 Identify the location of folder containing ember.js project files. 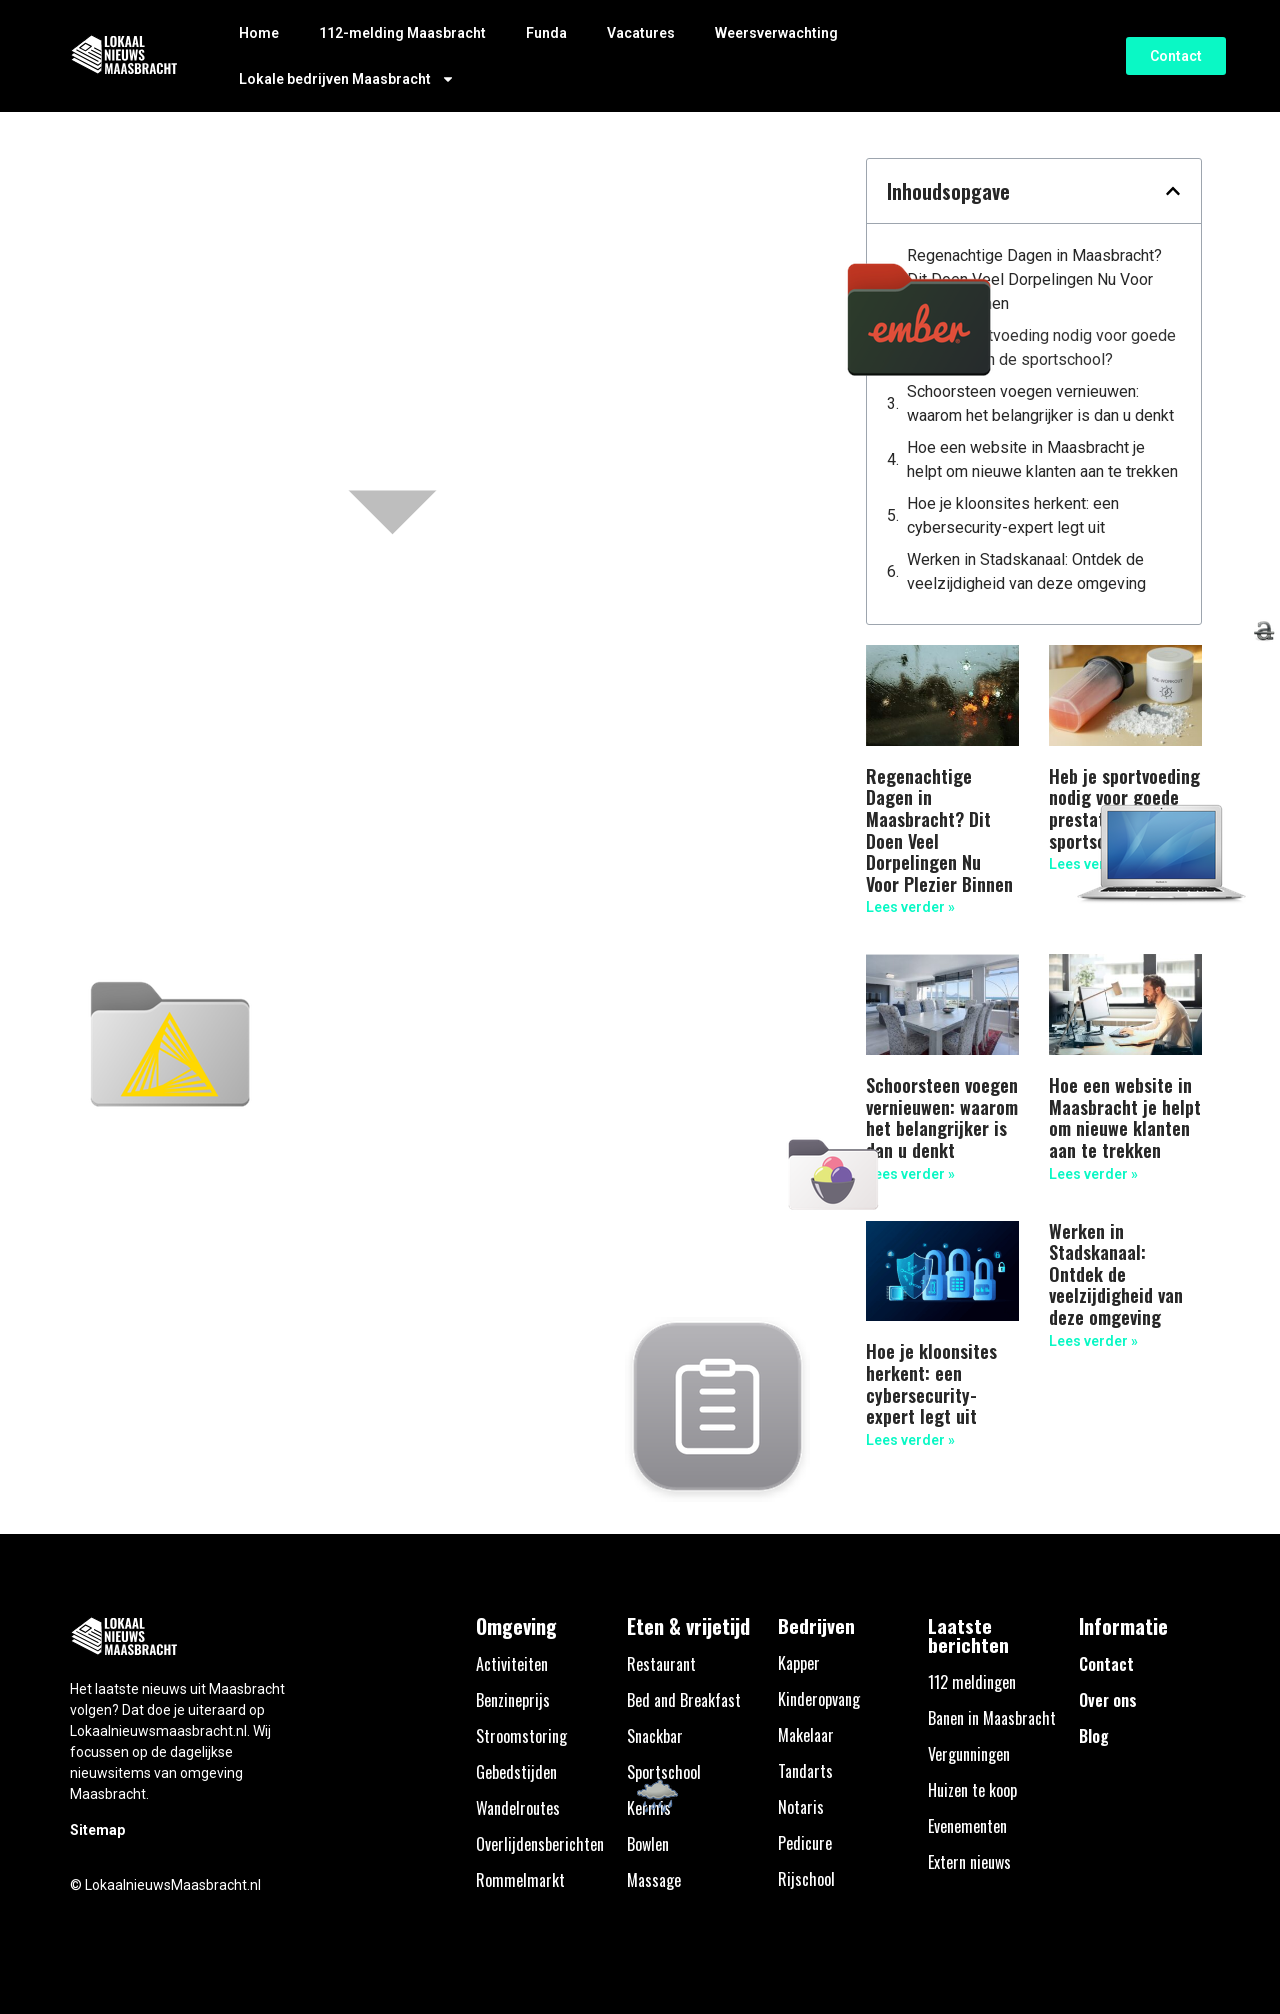
(918, 323).